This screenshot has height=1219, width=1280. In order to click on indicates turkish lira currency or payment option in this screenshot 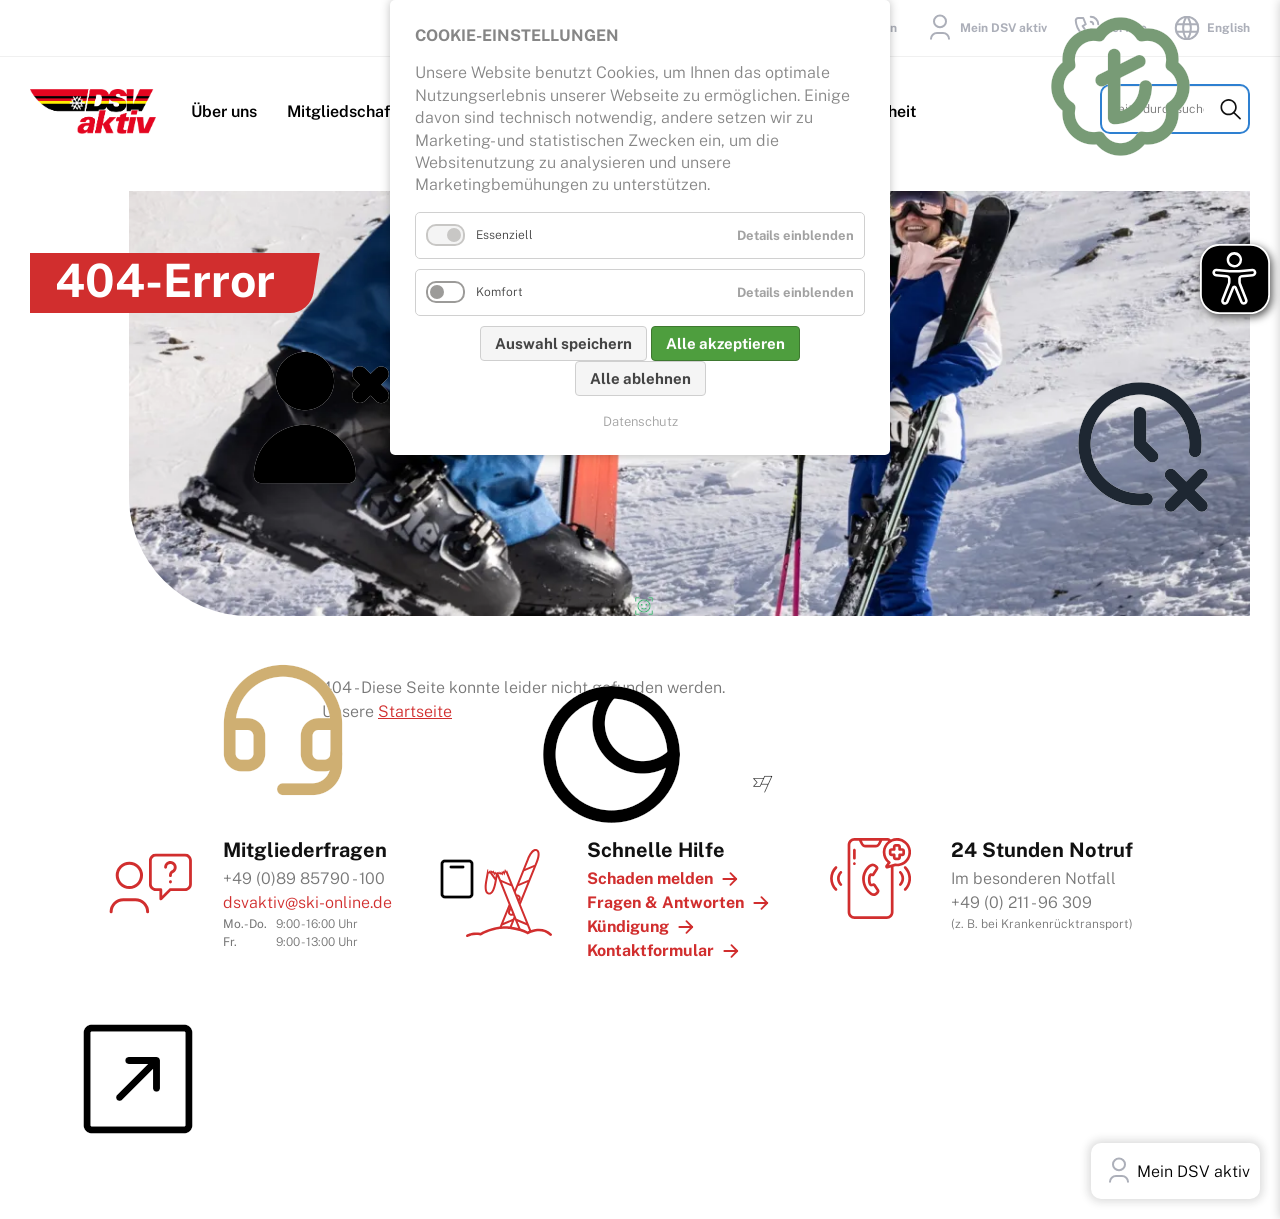, I will do `click(1120, 86)`.